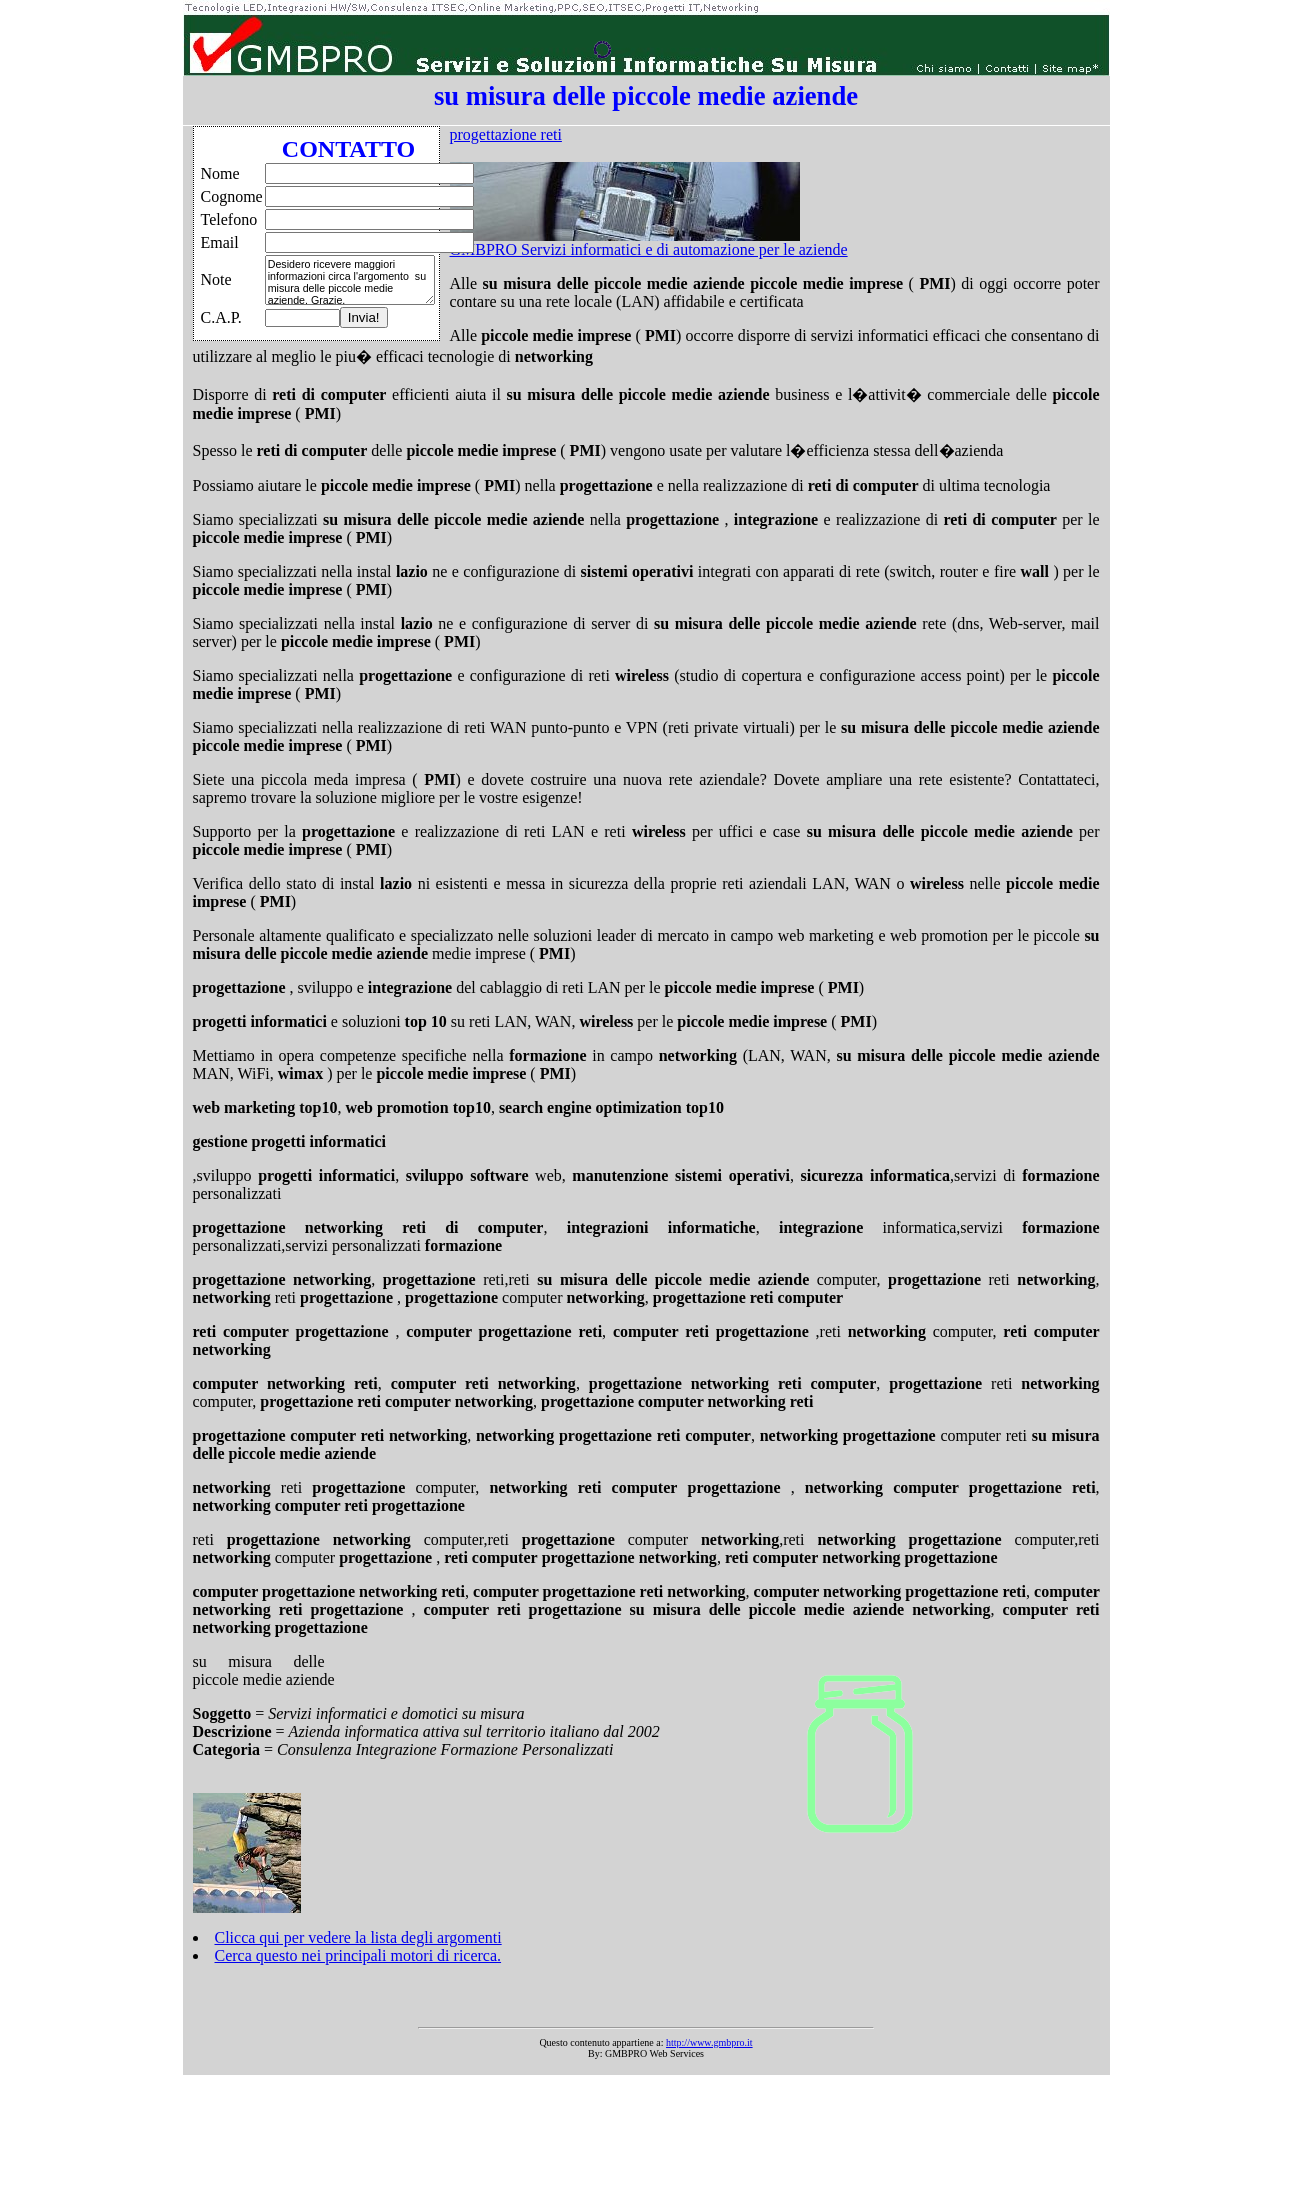 This screenshot has width=1292, height=2201. Describe the element at coordinates (860, 1754) in the screenshot. I see `access preserved items or storage` at that location.